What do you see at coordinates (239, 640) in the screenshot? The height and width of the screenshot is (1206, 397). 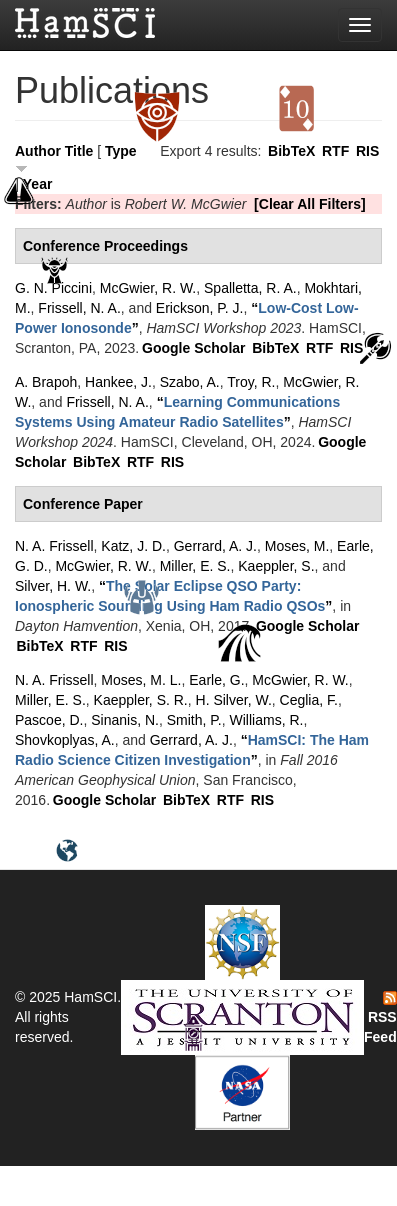 I see `indicates ocean or water-related content` at bounding box center [239, 640].